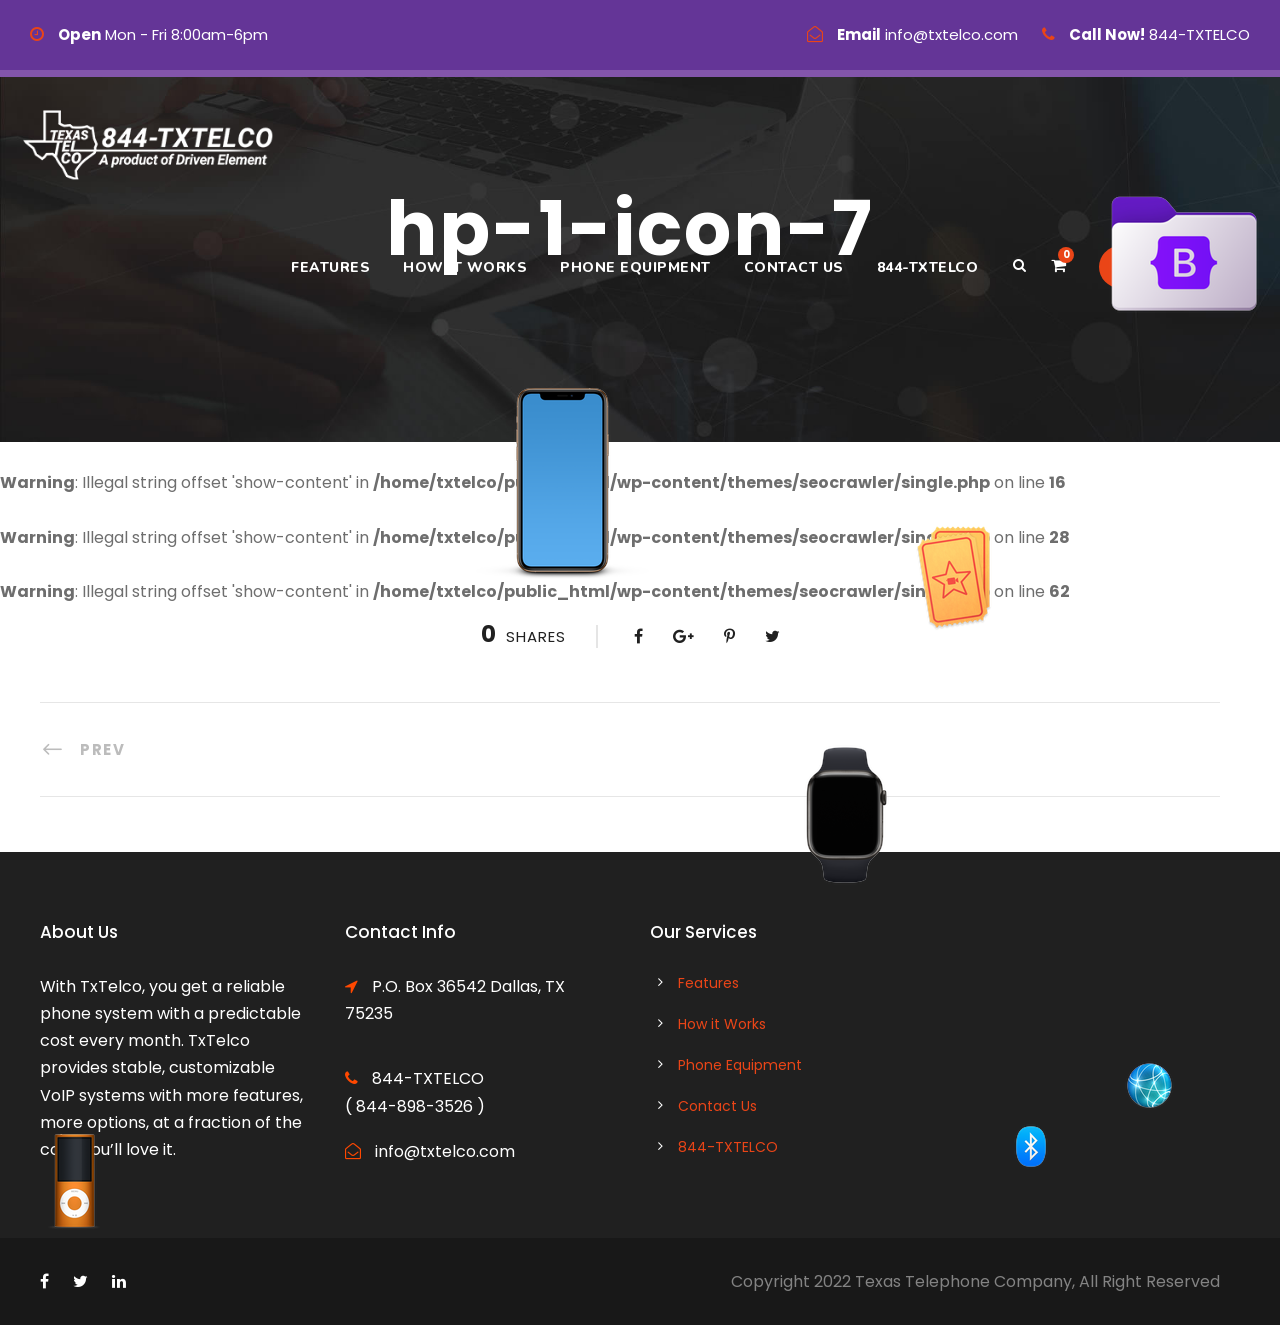  I want to click on open network browser to view connected devices, so click(1149, 1085).